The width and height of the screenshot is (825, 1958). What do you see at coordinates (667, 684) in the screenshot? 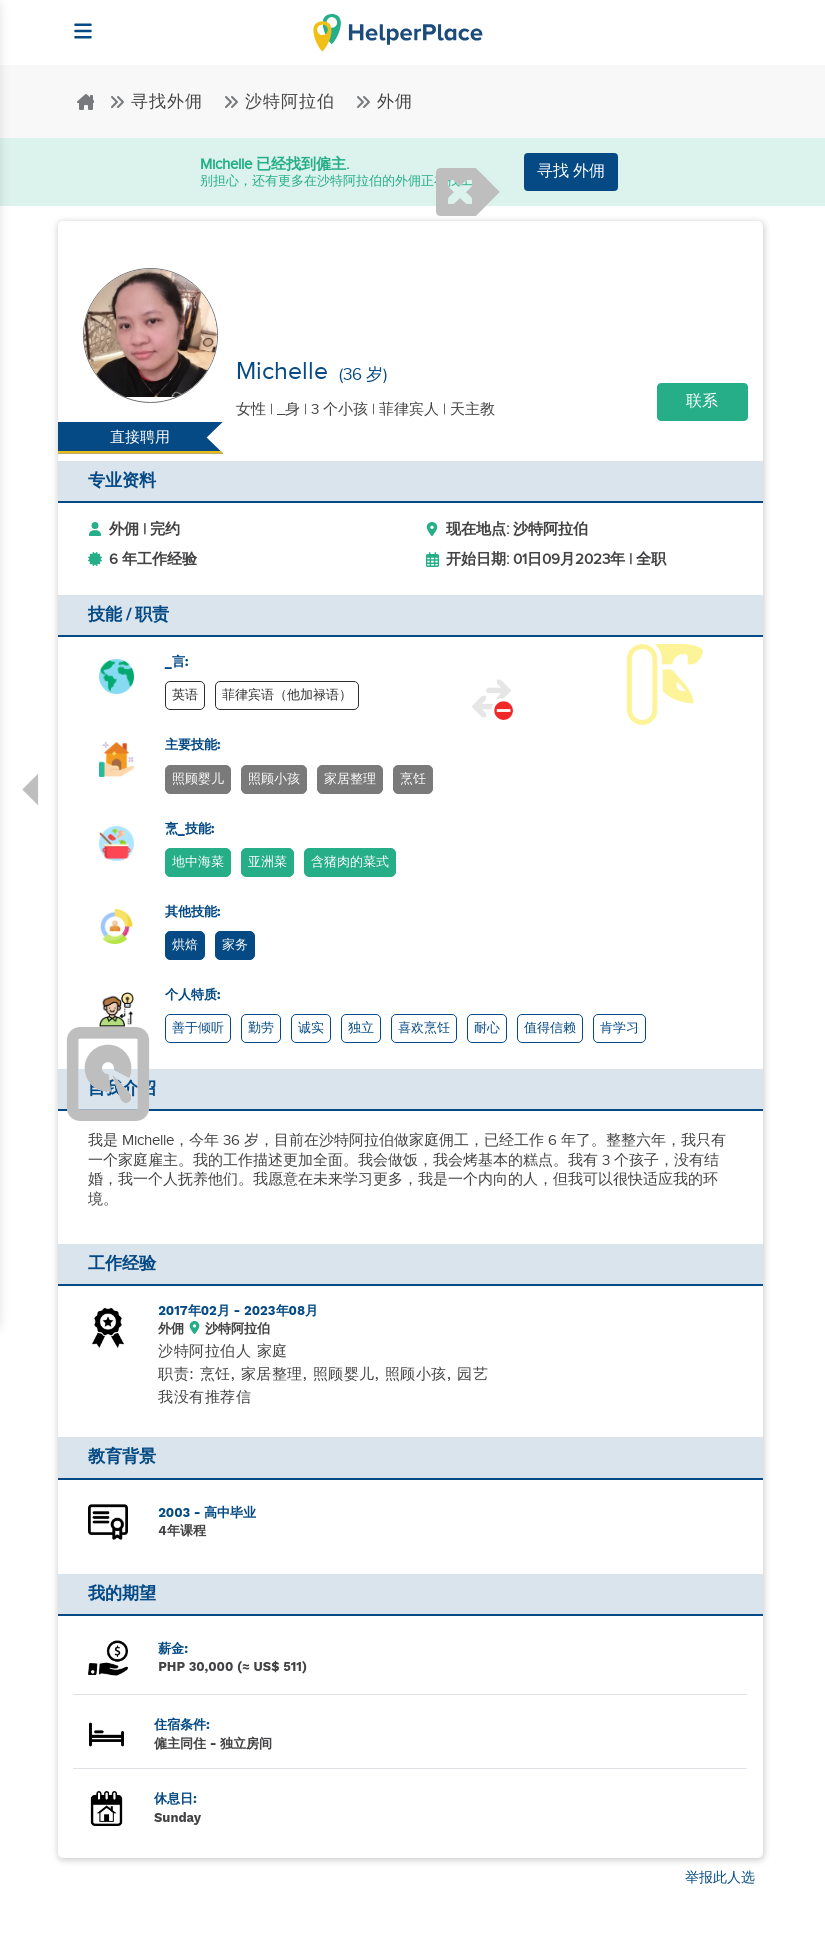
I see `access system utilities and tools` at bounding box center [667, 684].